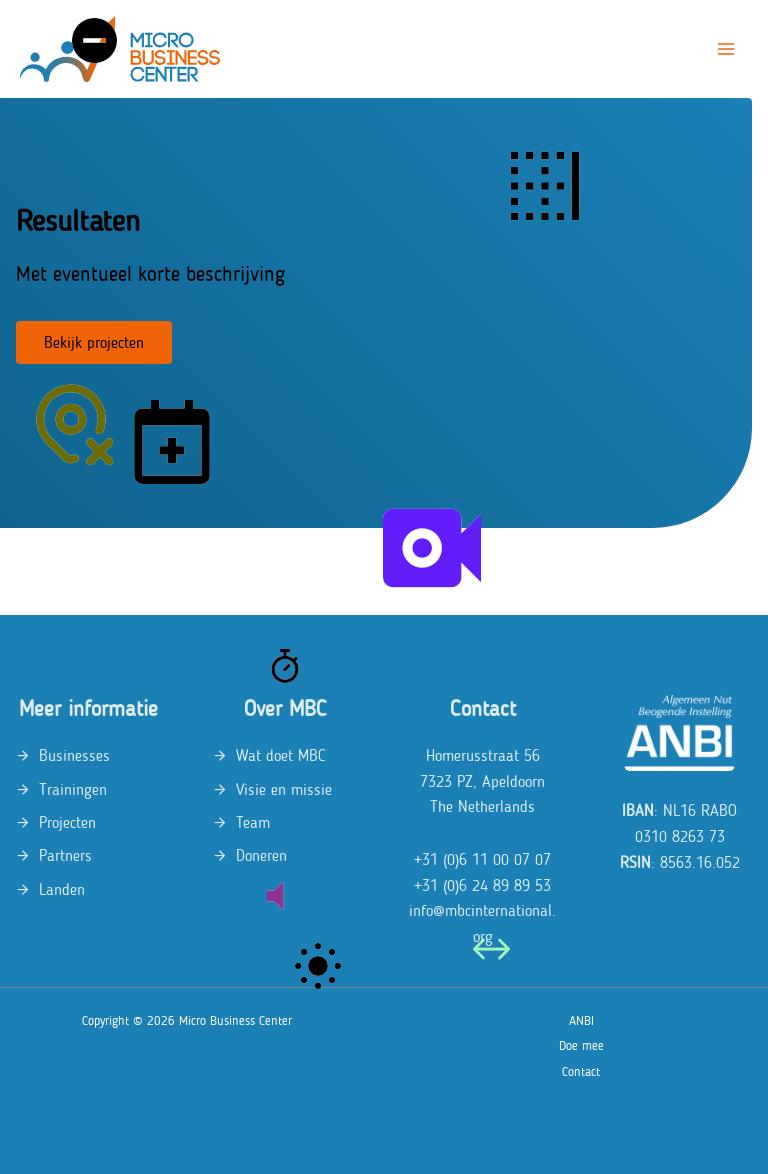 The height and width of the screenshot is (1174, 768). I want to click on start recording a video, so click(432, 548).